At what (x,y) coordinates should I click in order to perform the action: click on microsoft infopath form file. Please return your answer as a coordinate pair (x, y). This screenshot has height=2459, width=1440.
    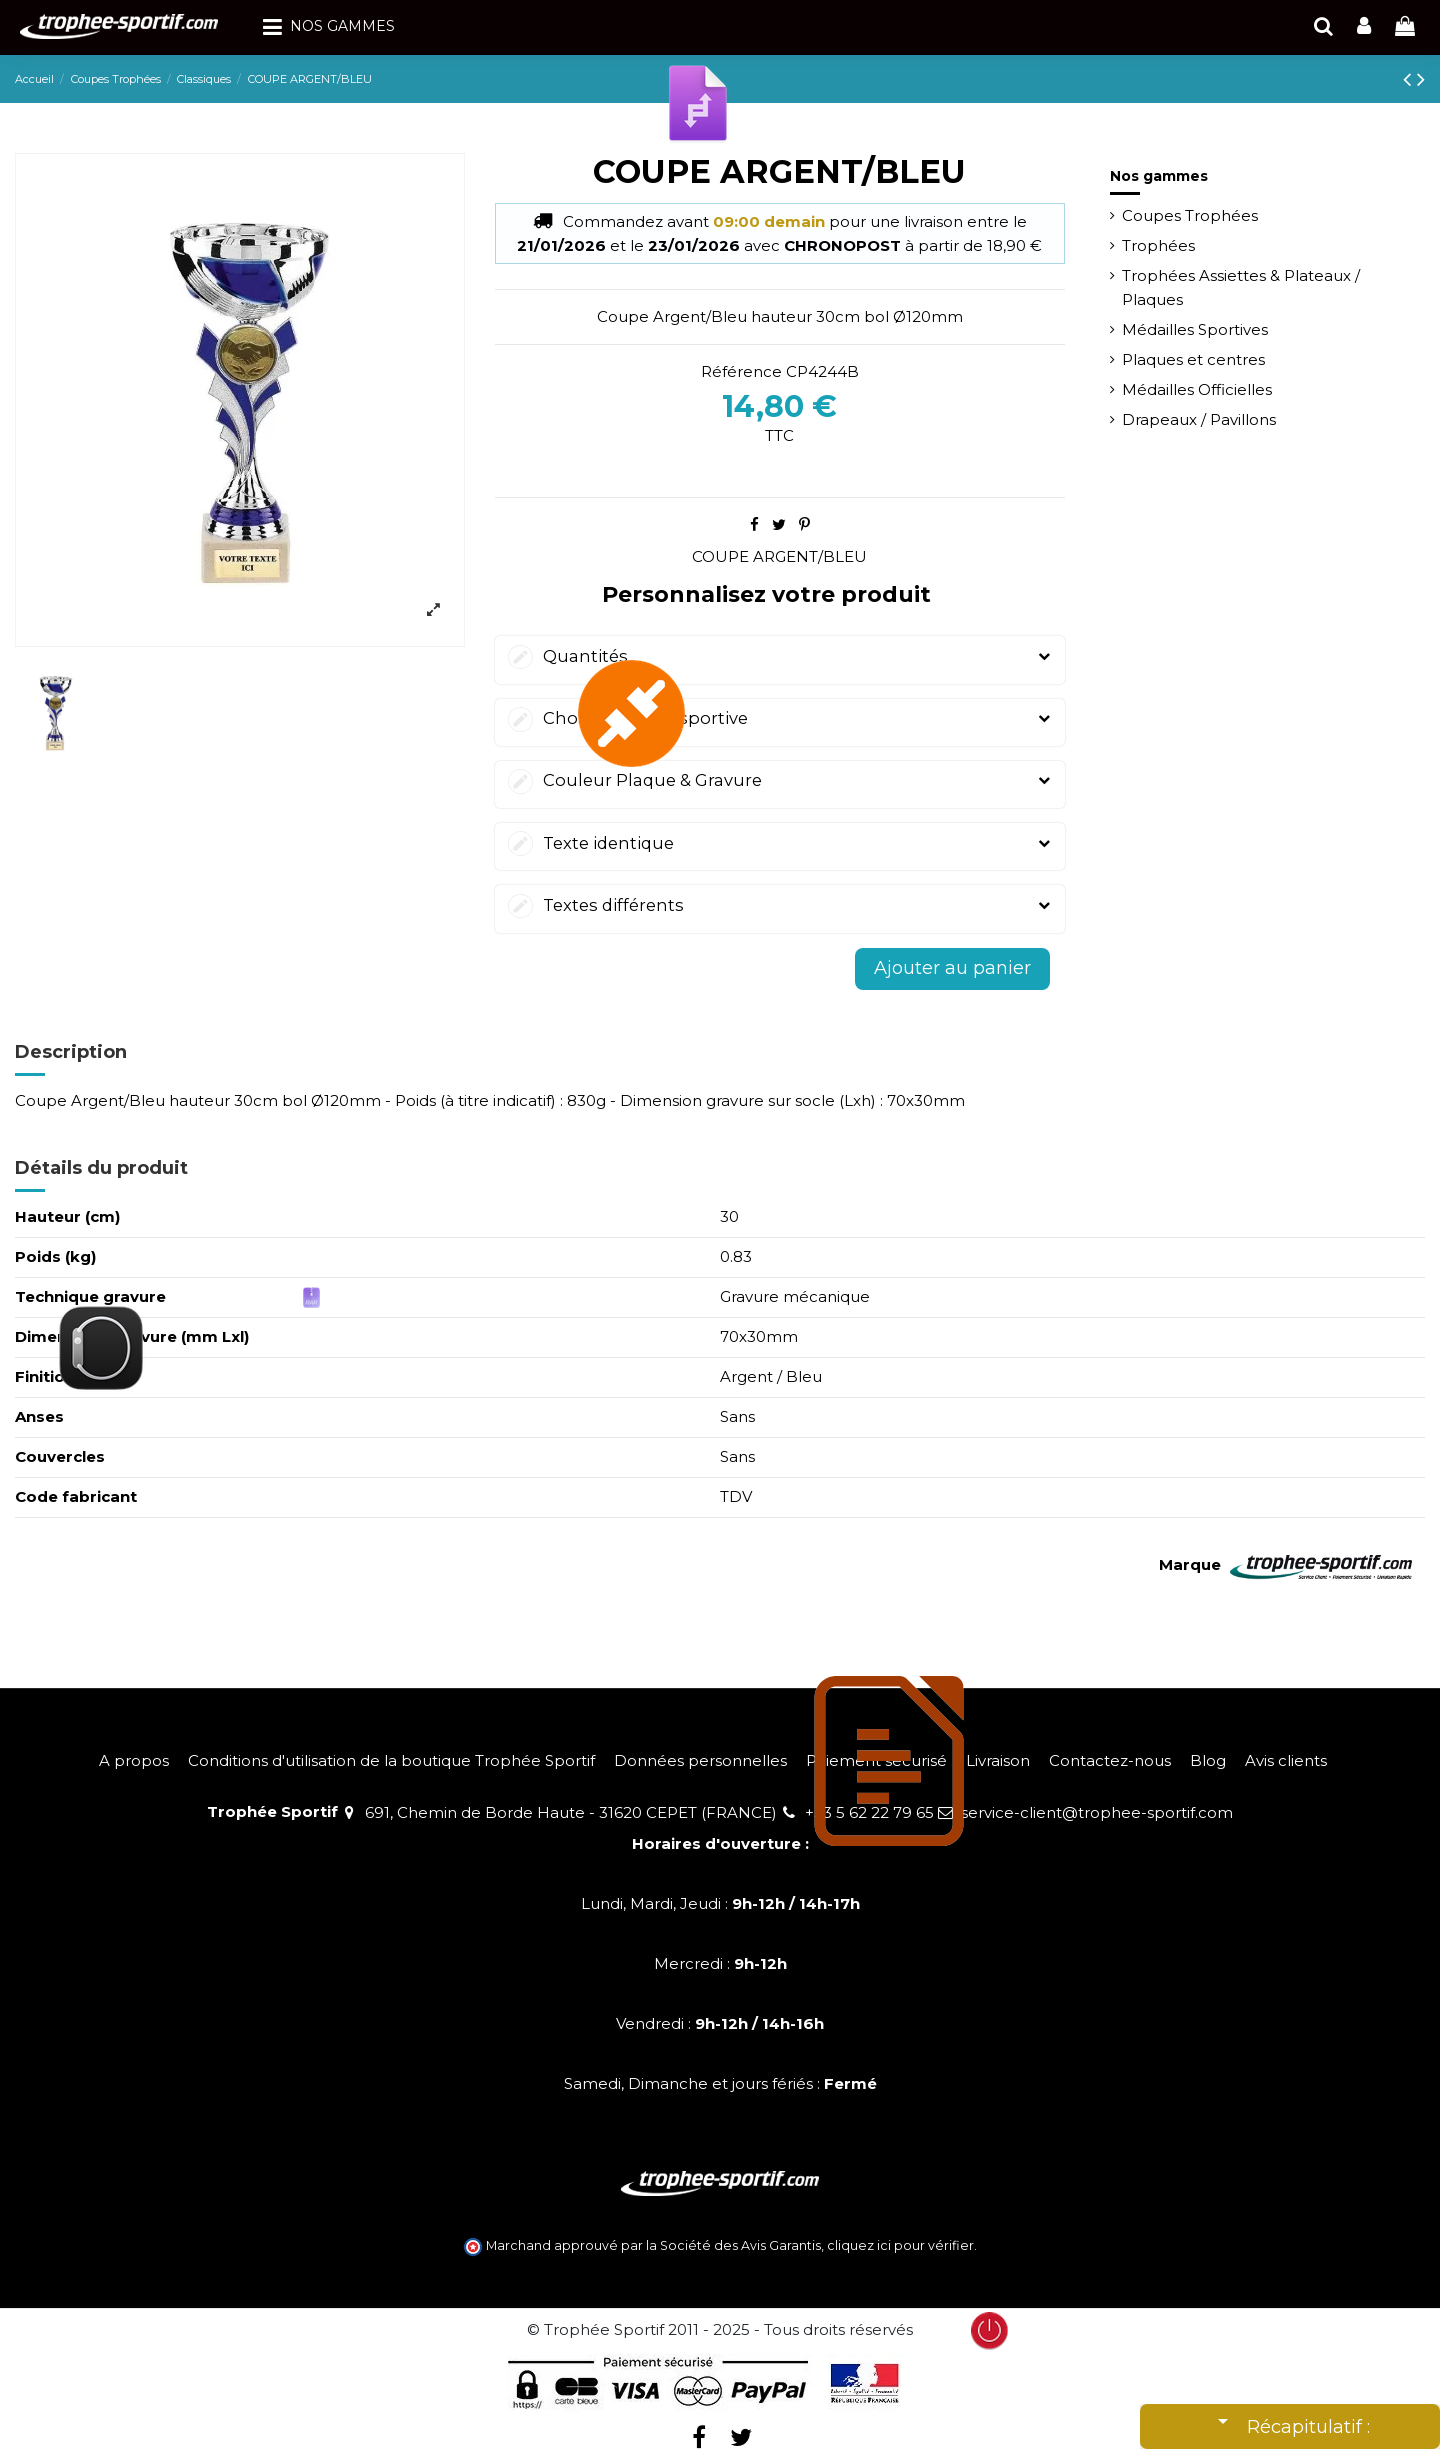
    Looking at the image, I should click on (698, 103).